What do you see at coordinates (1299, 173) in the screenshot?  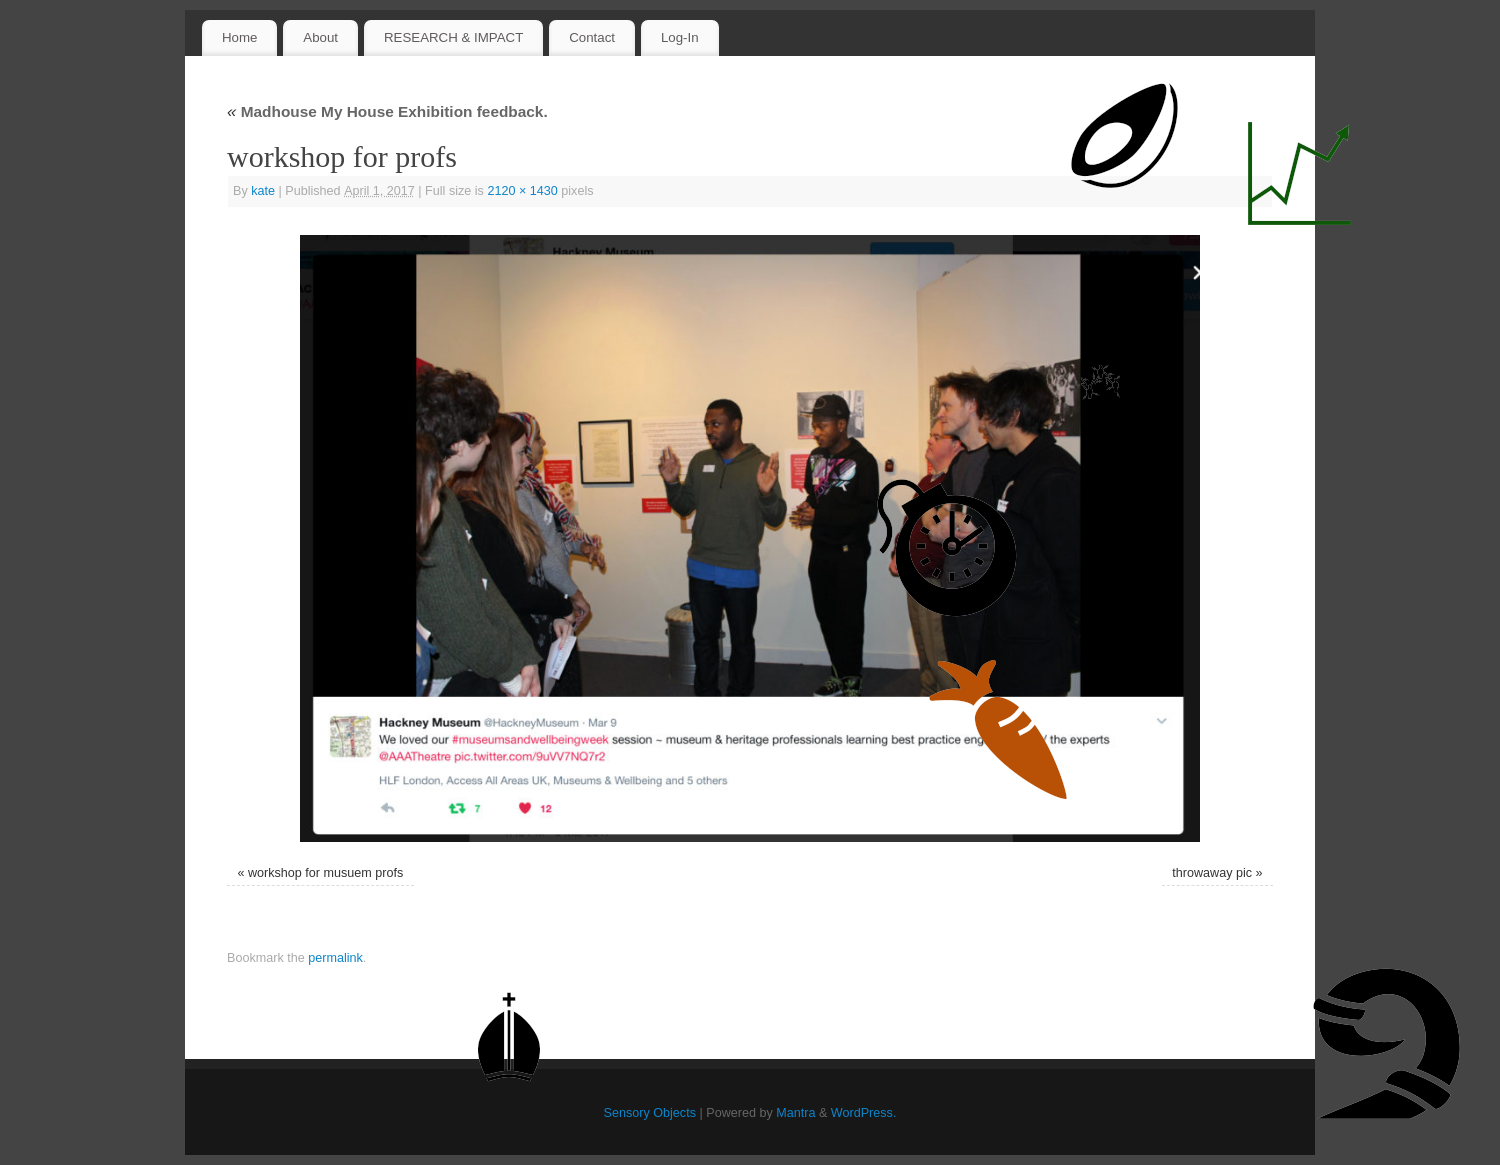 I see `view analytics or statistics` at bounding box center [1299, 173].